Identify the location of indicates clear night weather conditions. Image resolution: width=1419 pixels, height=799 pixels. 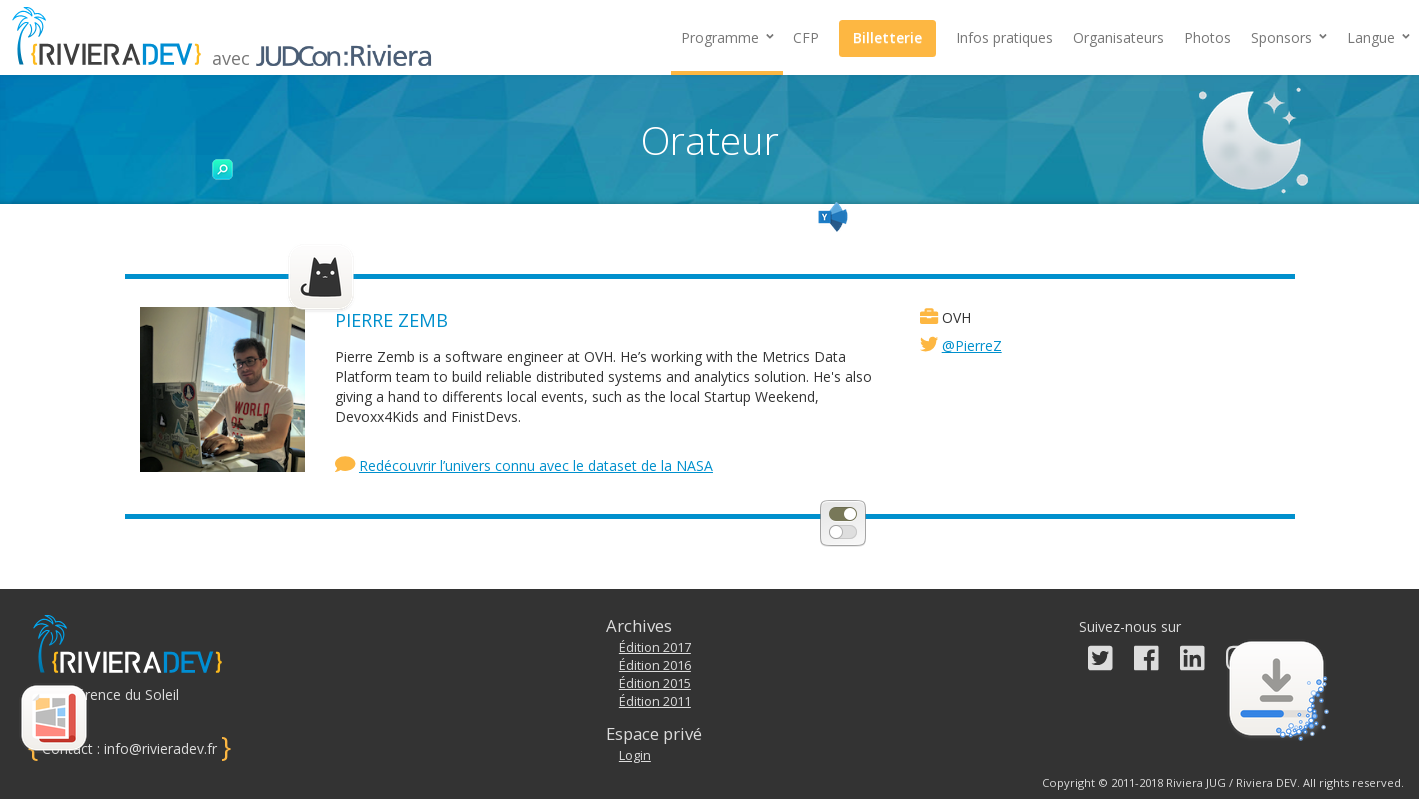
(1253, 140).